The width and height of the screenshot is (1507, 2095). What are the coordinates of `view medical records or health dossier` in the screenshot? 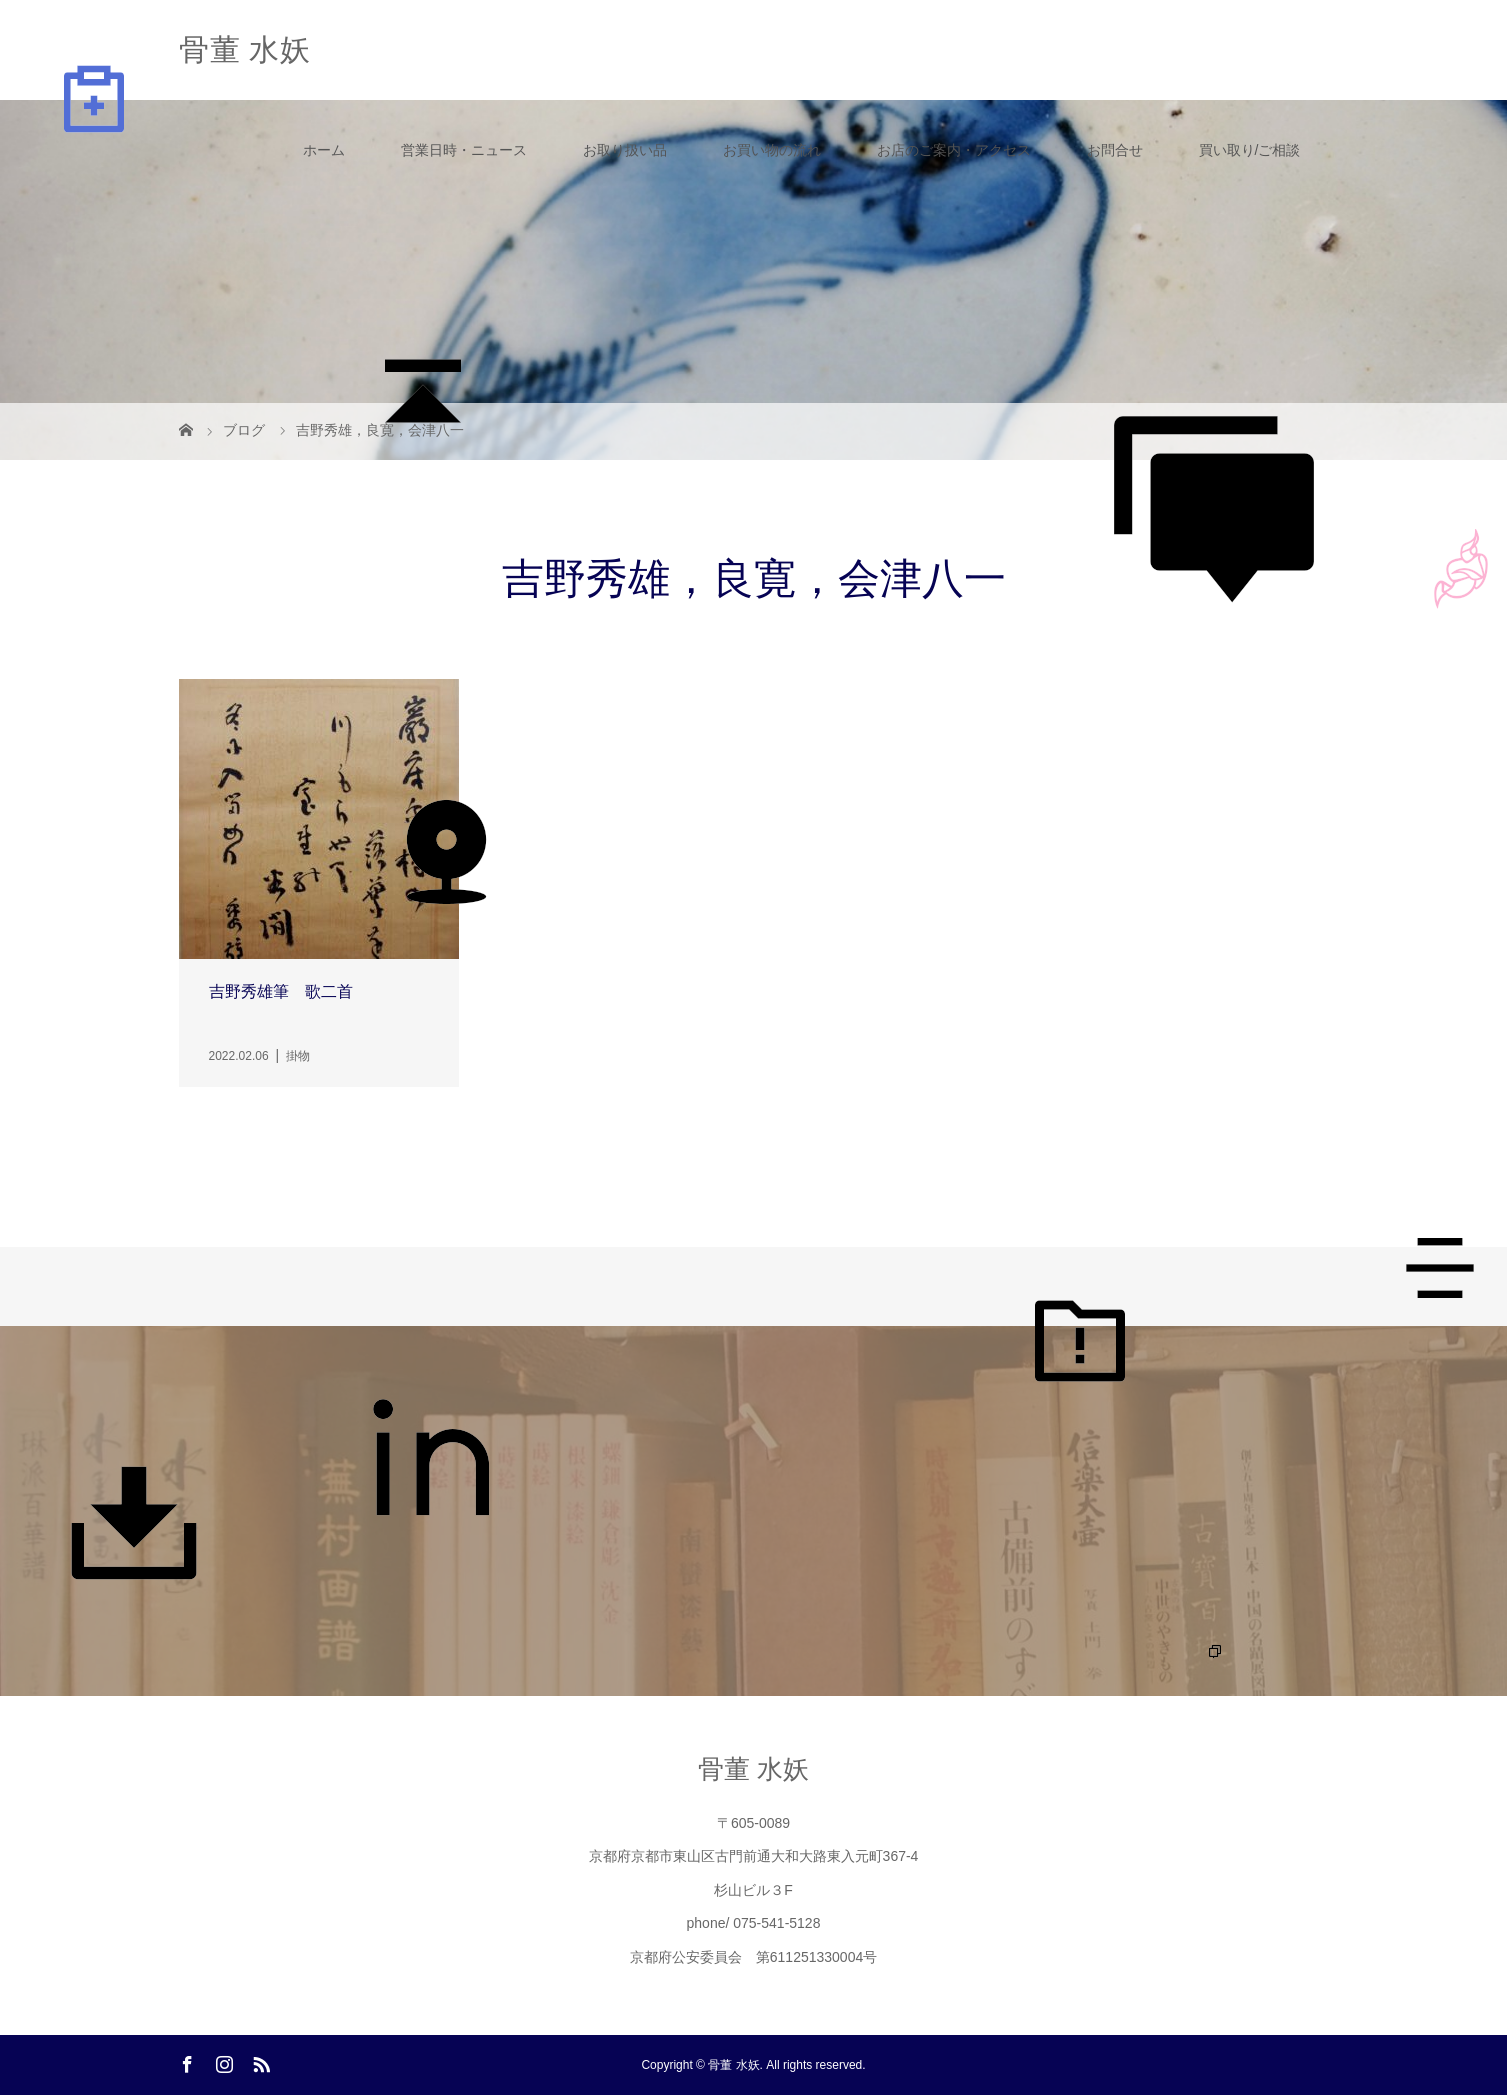 It's located at (94, 99).